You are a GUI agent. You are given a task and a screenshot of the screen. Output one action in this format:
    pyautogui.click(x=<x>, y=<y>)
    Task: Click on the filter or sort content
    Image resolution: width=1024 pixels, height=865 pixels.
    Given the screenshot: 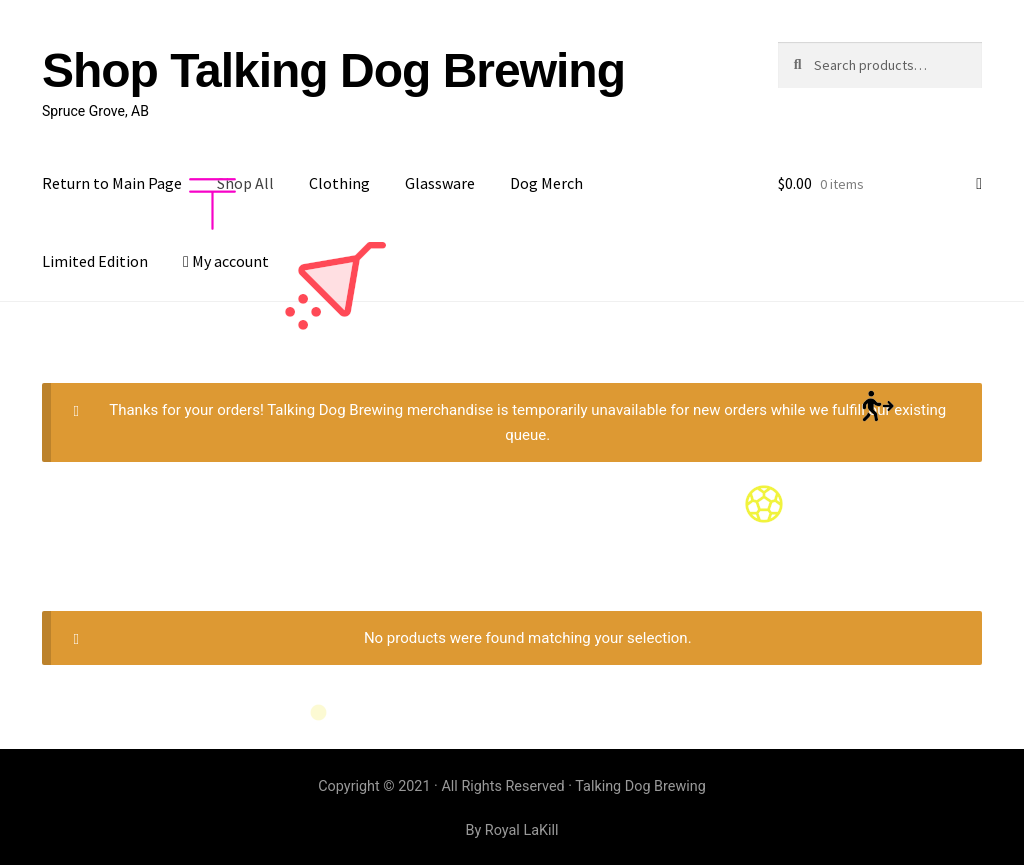 What is the action you would take?
    pyautogui.click(x=334, y=281)
    